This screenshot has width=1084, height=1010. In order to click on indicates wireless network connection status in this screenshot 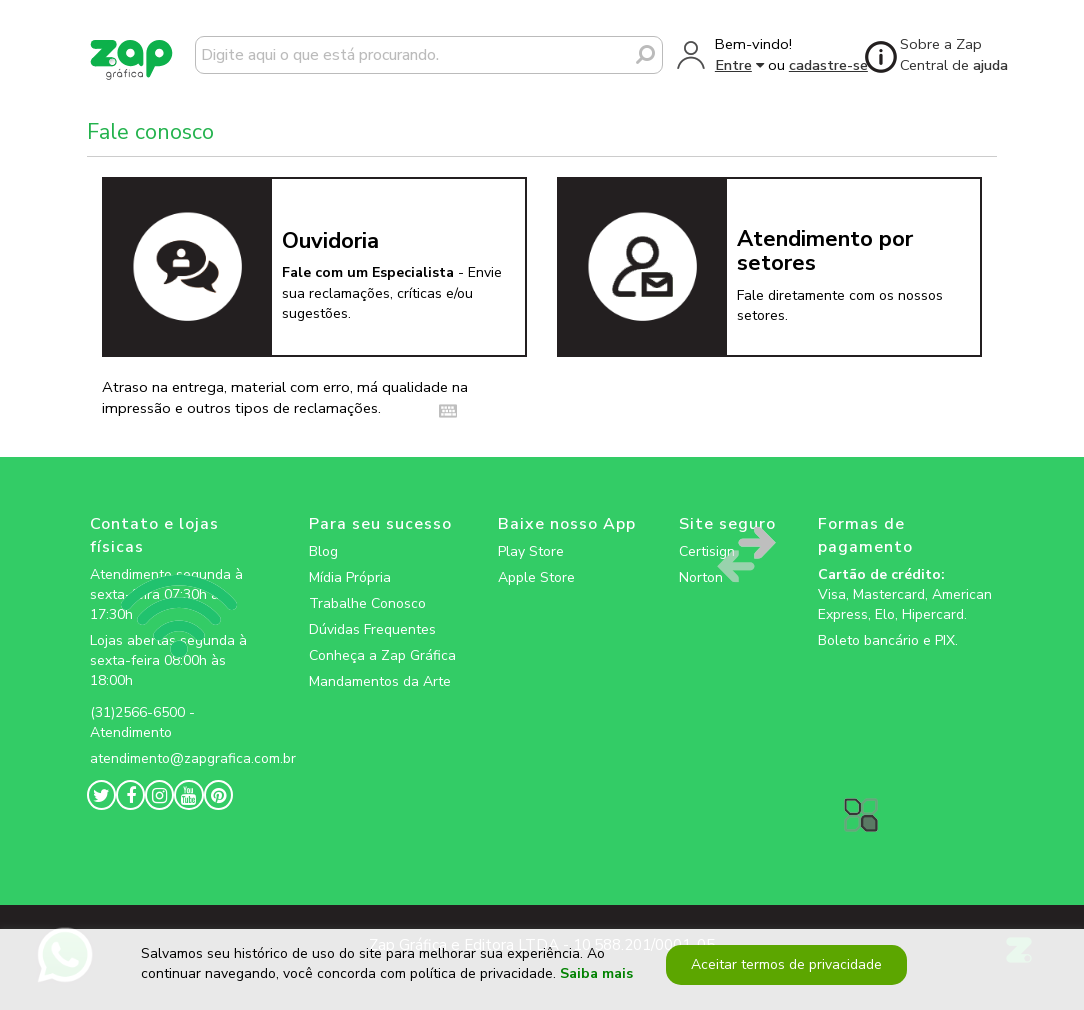, I will do `click(179, 614)`.